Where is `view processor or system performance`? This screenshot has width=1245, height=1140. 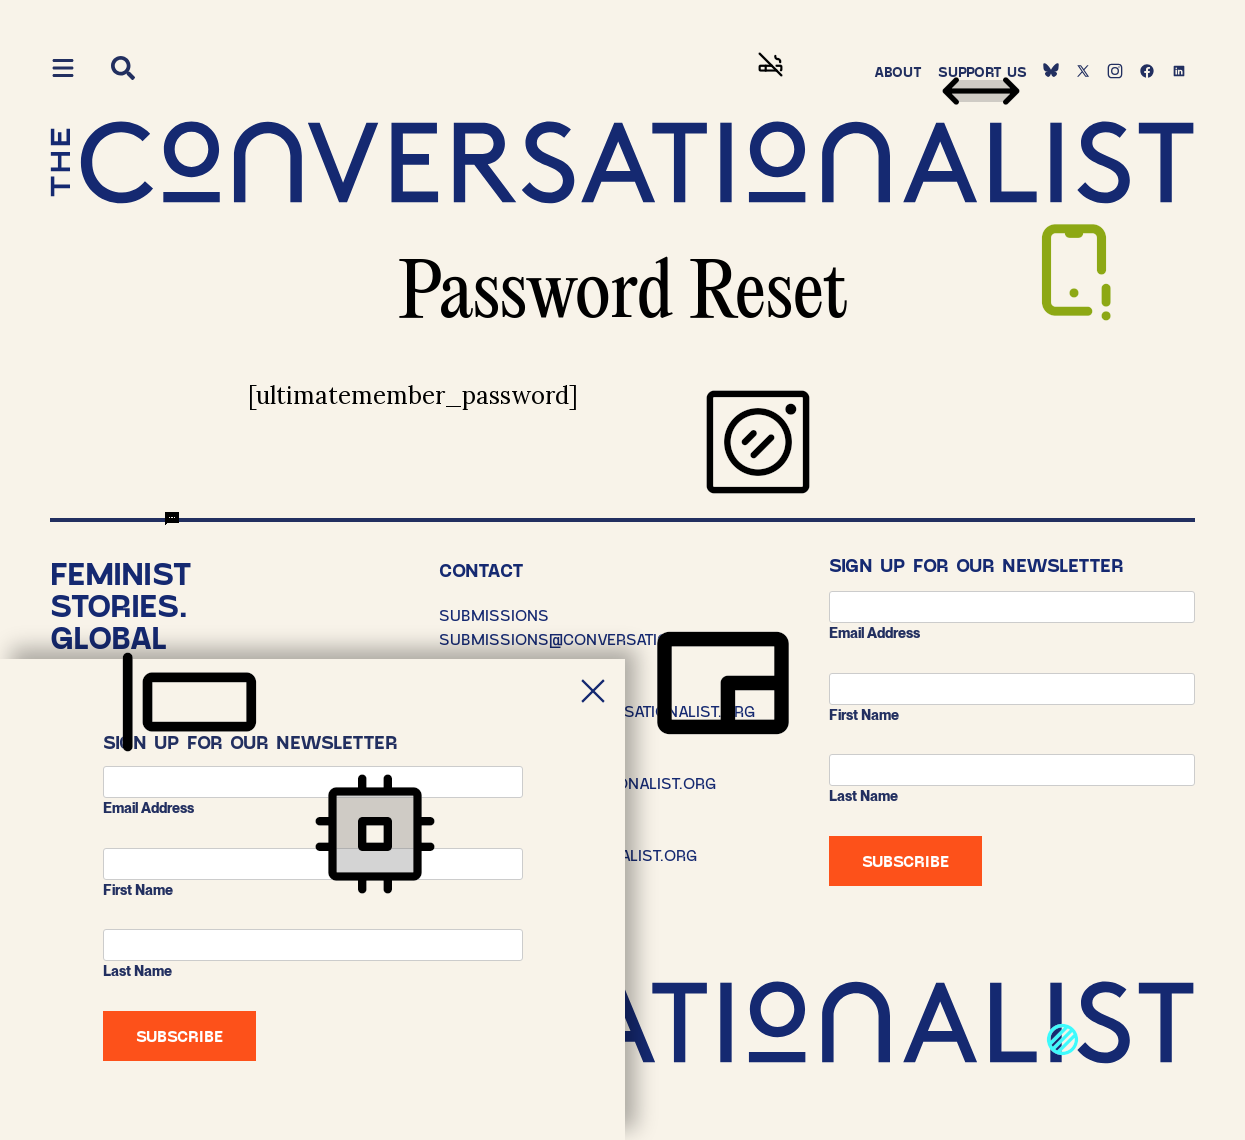
view processor or system performance is located at coordinates (375, 834).